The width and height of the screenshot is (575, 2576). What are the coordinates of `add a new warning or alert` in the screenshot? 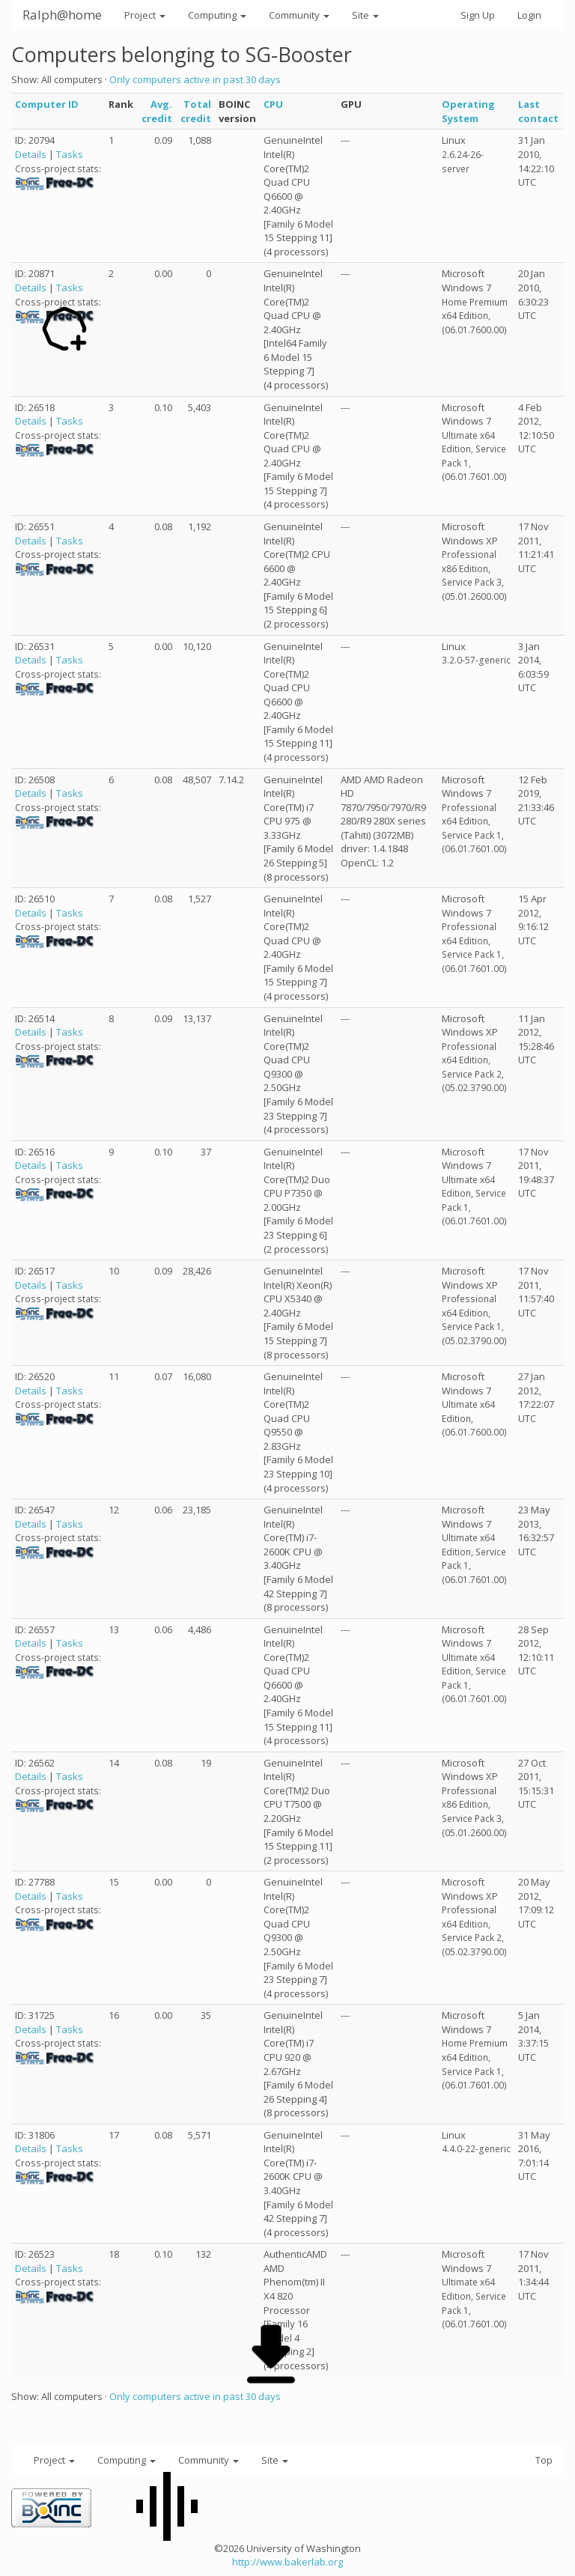 It's located at (64, 329).